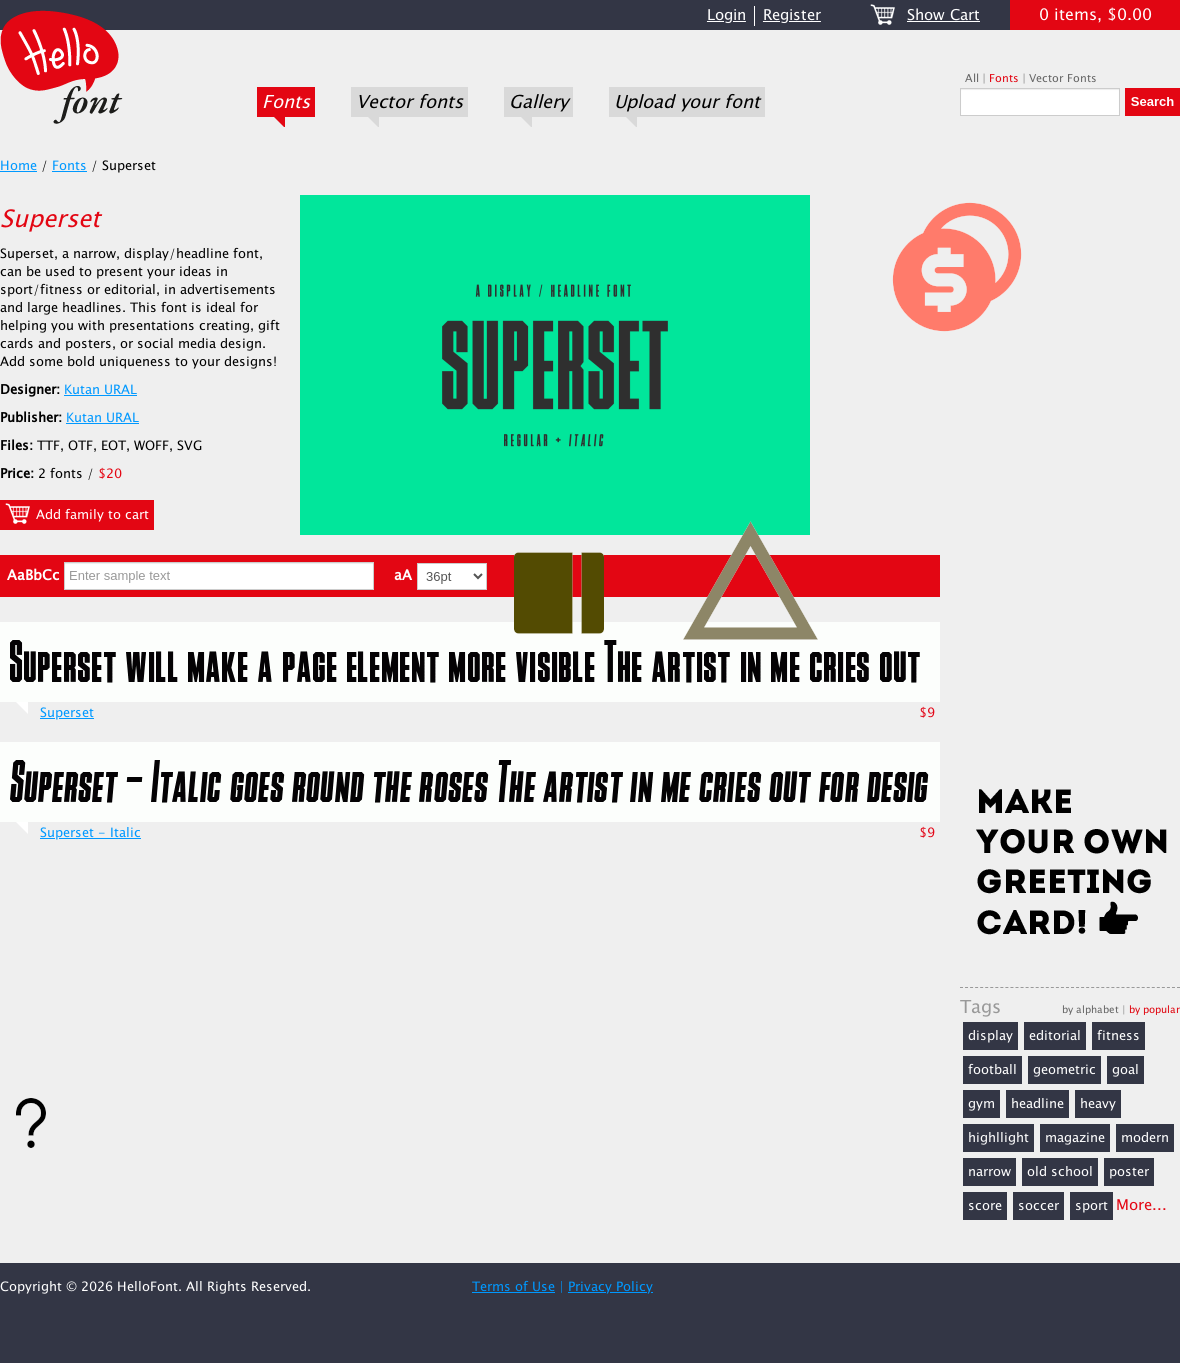  What do you see at coordinates (957, 267) in the screenshot?
I see `view your coin balance or currency` at bounding box center [957, 267].